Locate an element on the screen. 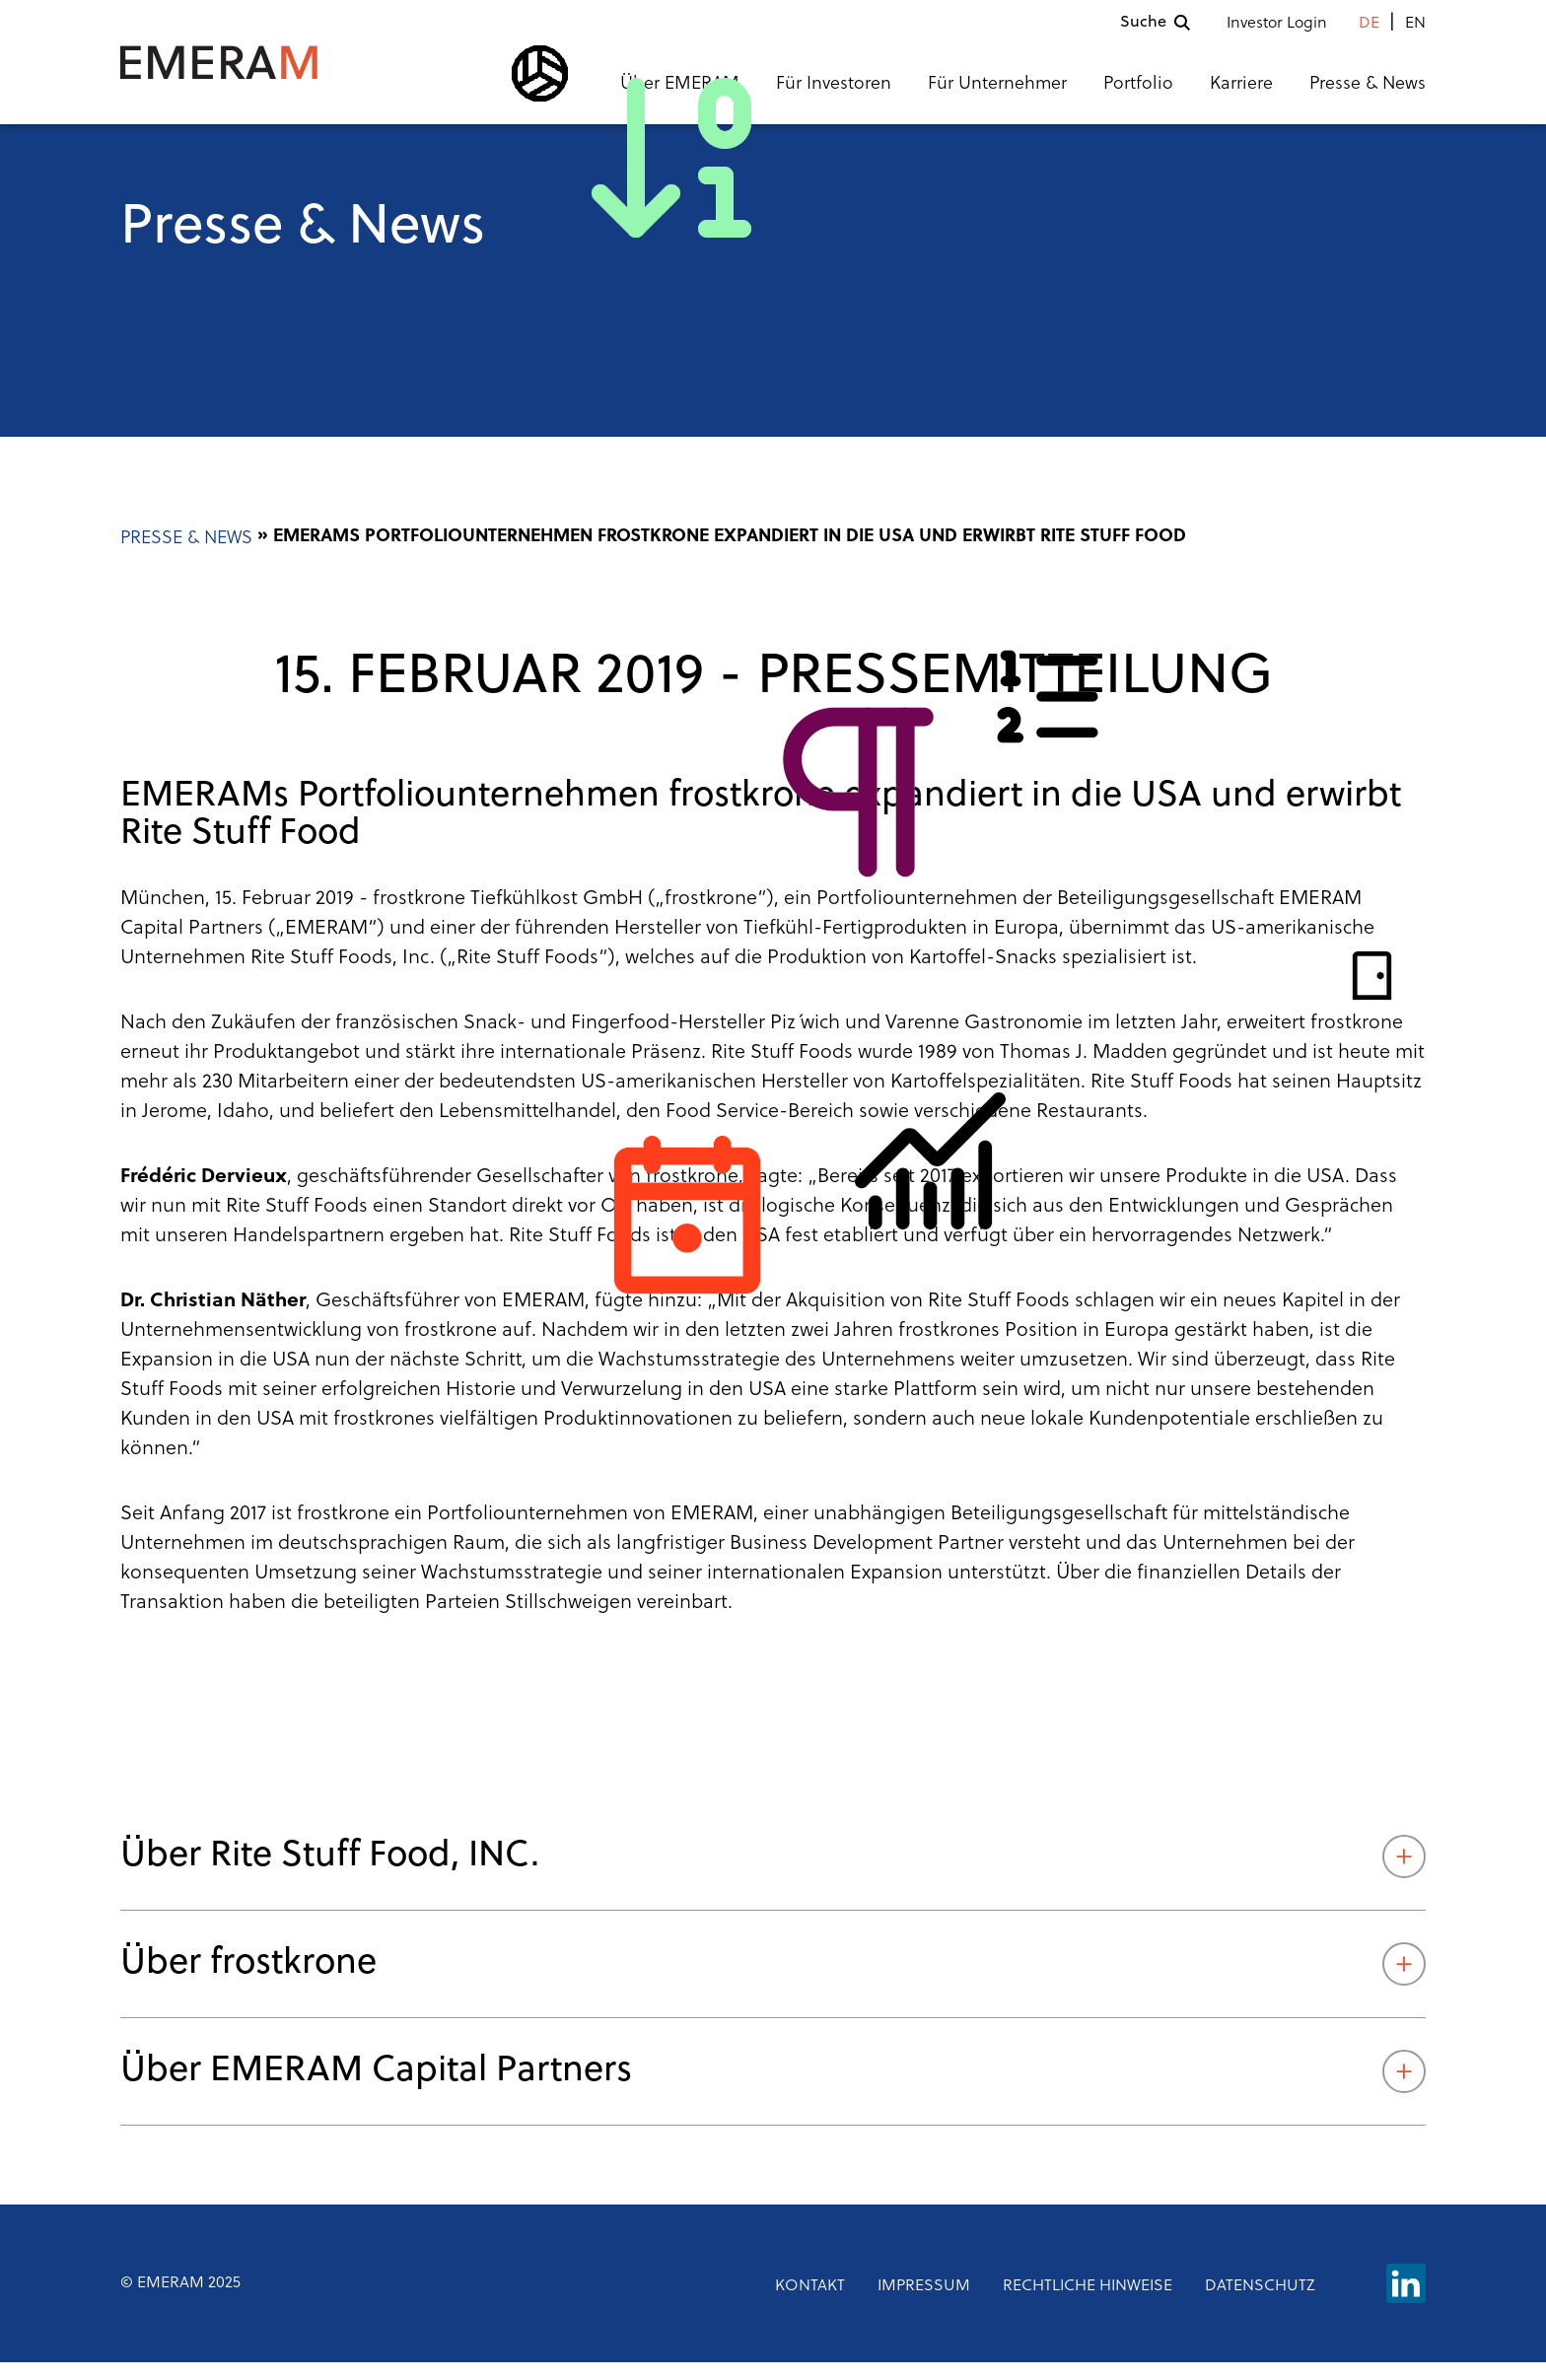  access volleyball or sports content is located at coordinates (539, 73).